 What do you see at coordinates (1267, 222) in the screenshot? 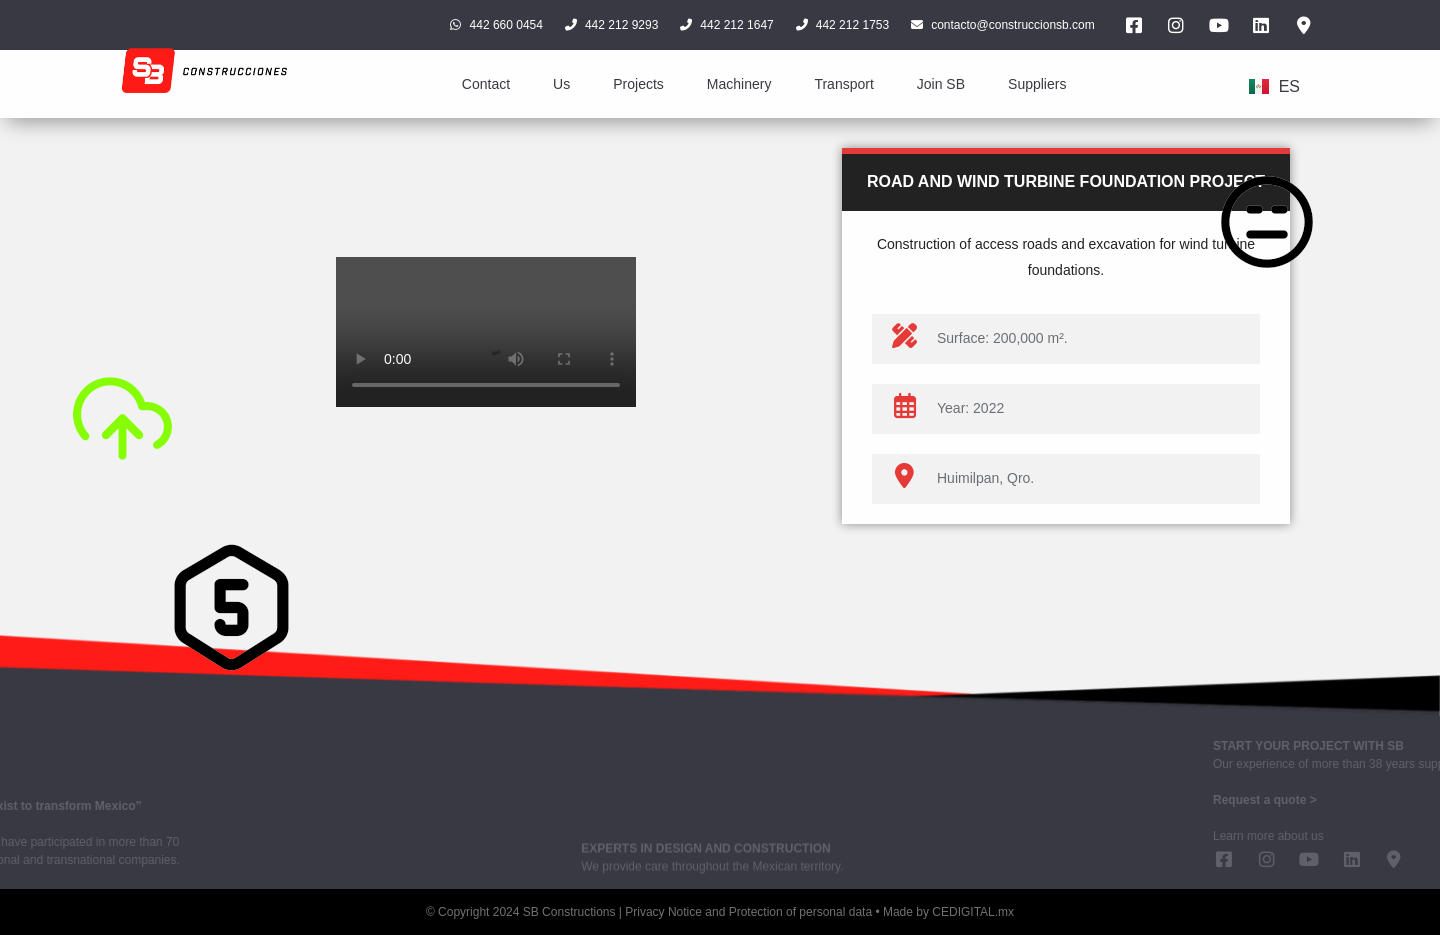
I see `express annoyance or frustration in a reaction` at bounding box center [1267, 222].